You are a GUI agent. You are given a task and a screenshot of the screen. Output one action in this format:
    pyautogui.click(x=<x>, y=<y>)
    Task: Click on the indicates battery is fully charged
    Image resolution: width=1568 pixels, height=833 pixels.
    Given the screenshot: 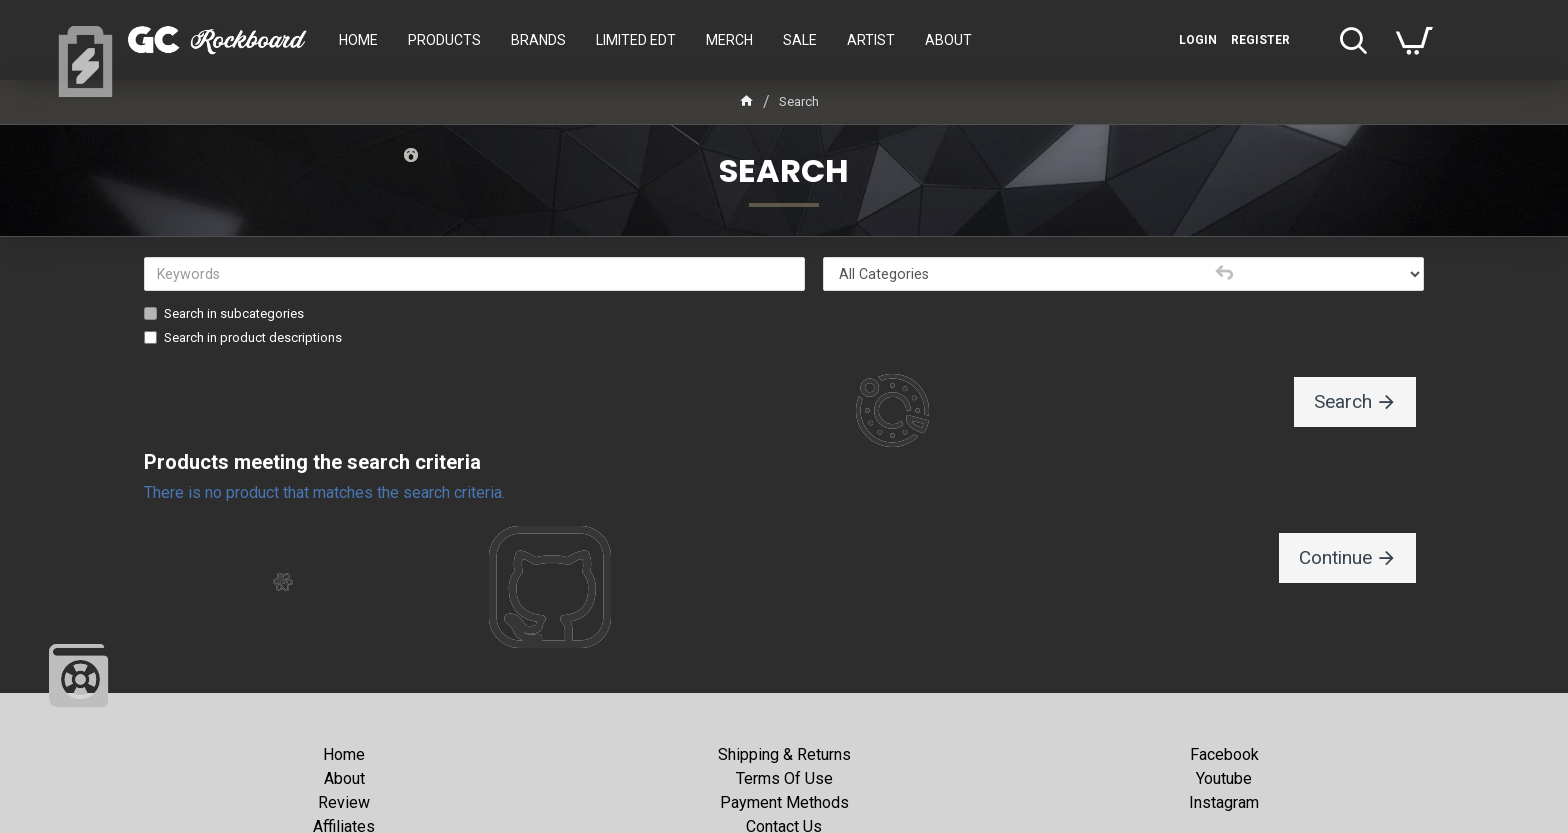 What is the action you would take?
    pyautogui.click(x=85, y=61)
    